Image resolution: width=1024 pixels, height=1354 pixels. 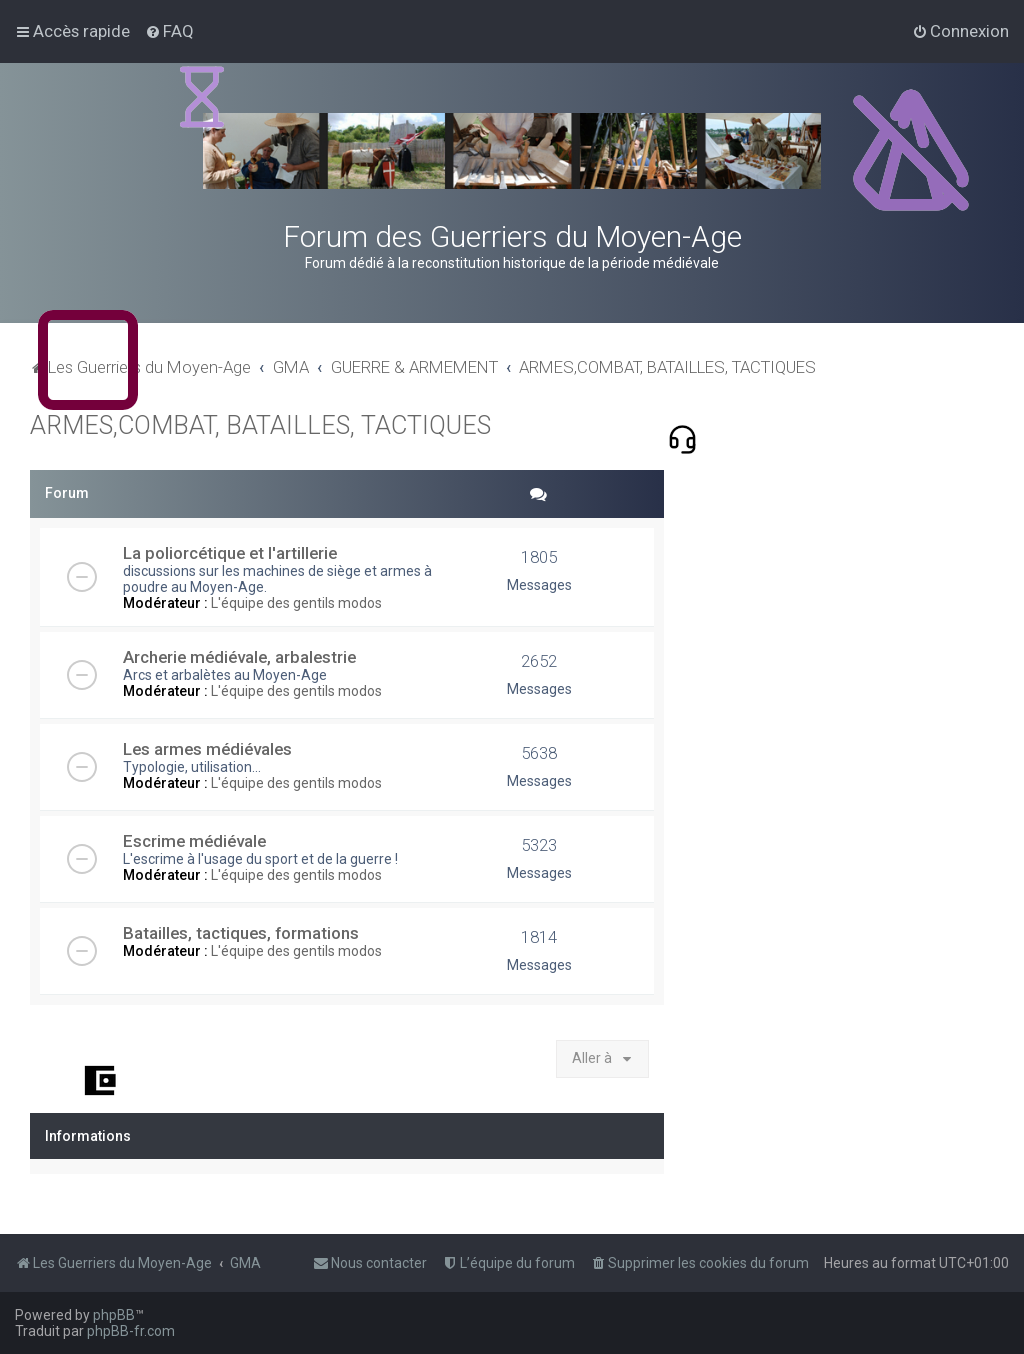 What do you see at coordinates (88, 360) in the screenshot?
I see `unchecked checkbox or selection state` at bounding box center [88, 360].